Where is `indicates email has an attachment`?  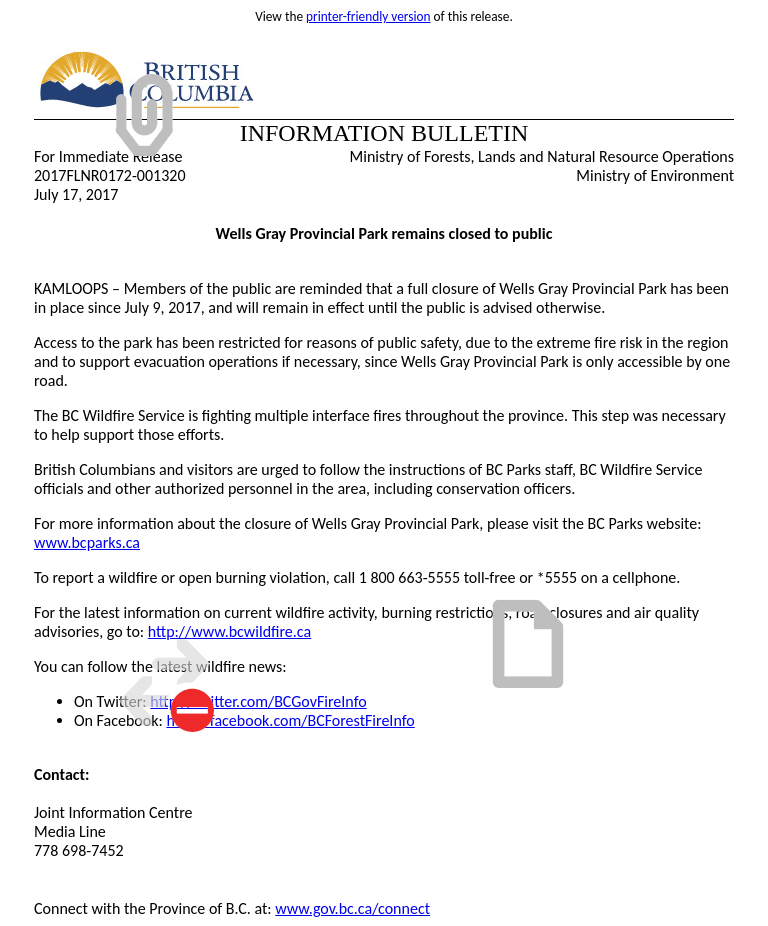 indicates email has an attachment is located at coordinates (147, 115).